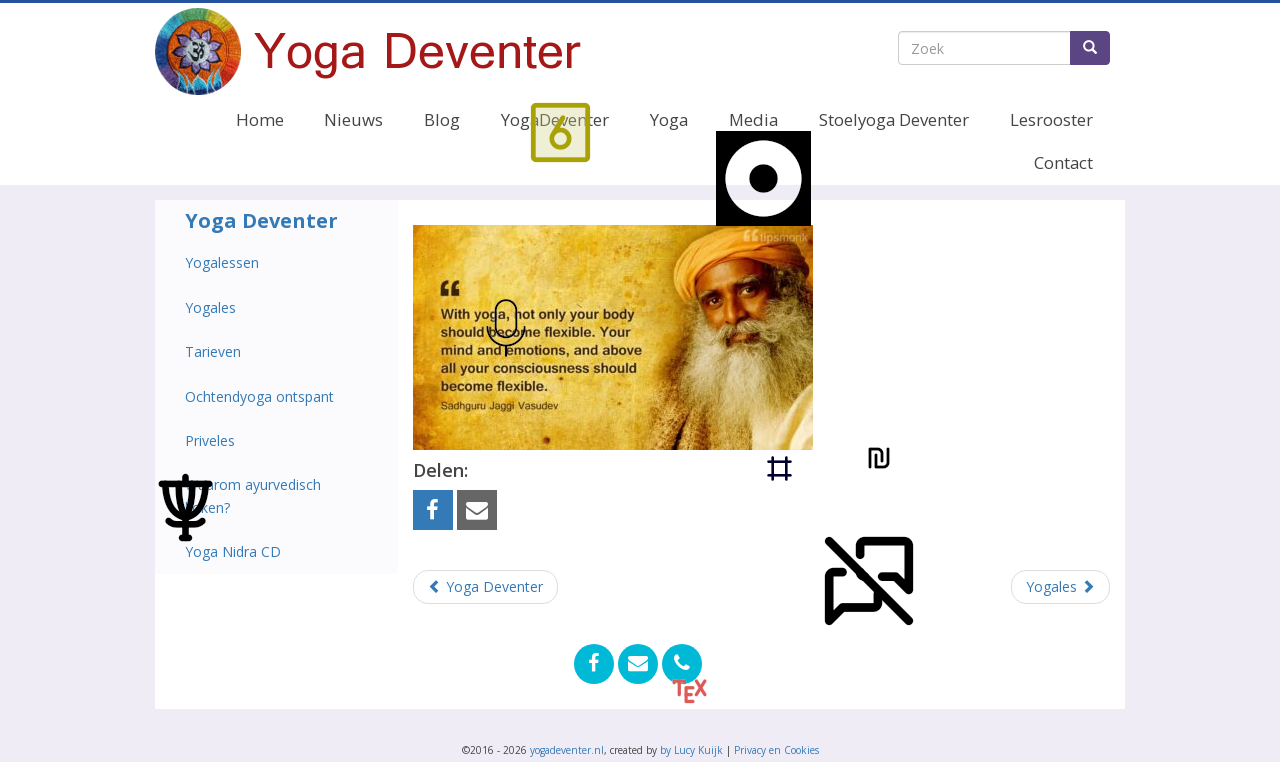  Describe the element at coordinates (185, 507) in the screenshot. I see `access disc golf course information` at that location.